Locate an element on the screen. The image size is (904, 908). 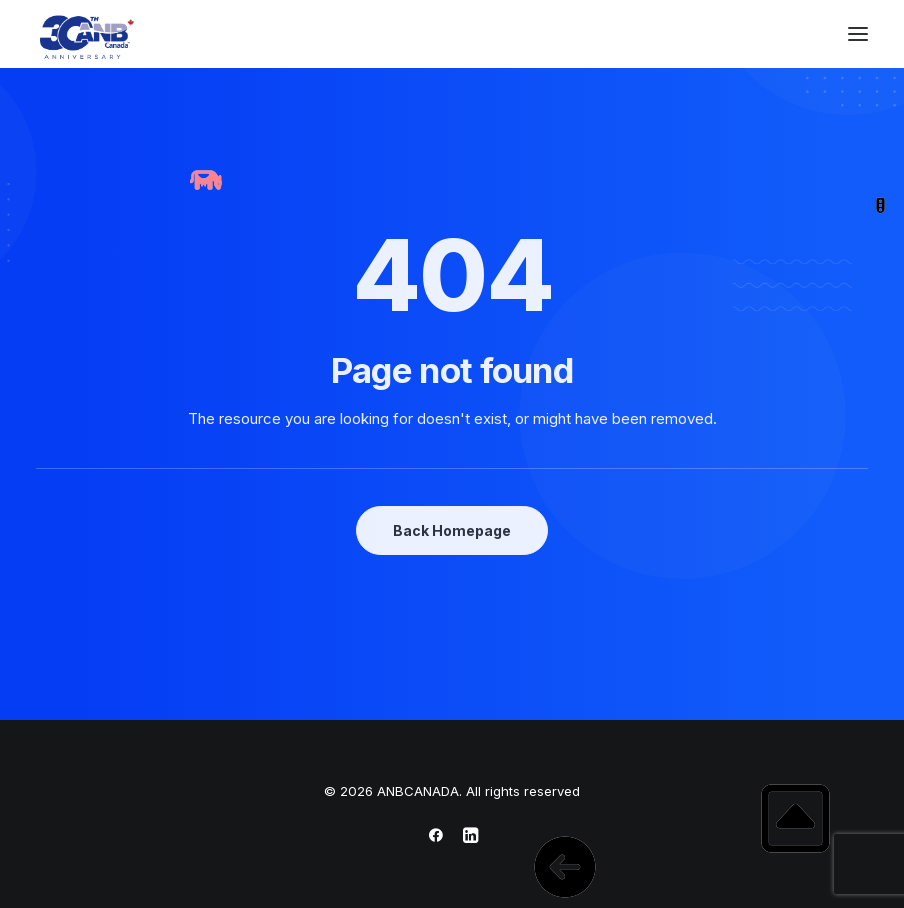
indicates dairy or farm-related content is located at coordinates (206, 180).